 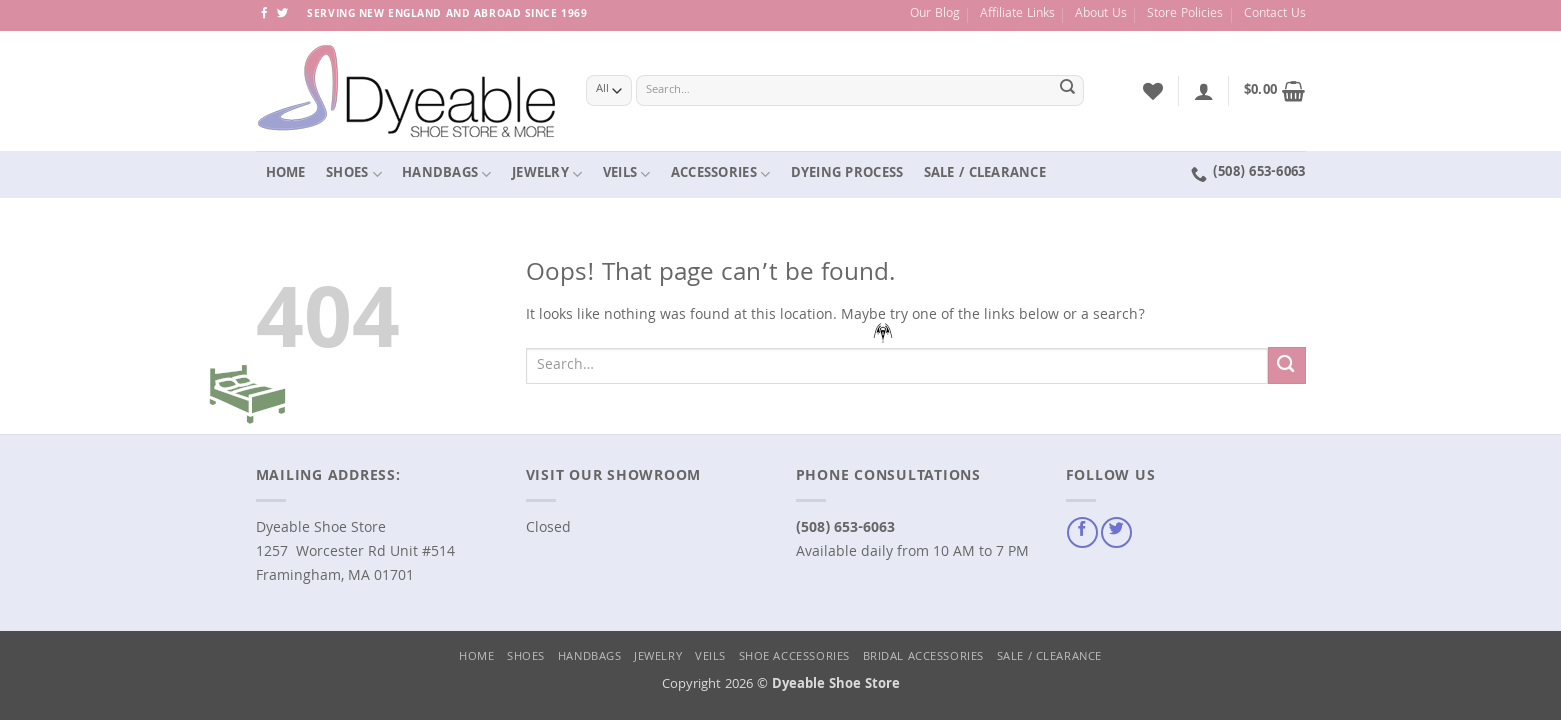 I want to click on book a hotel or accommodation, so click(x=247, y=394).